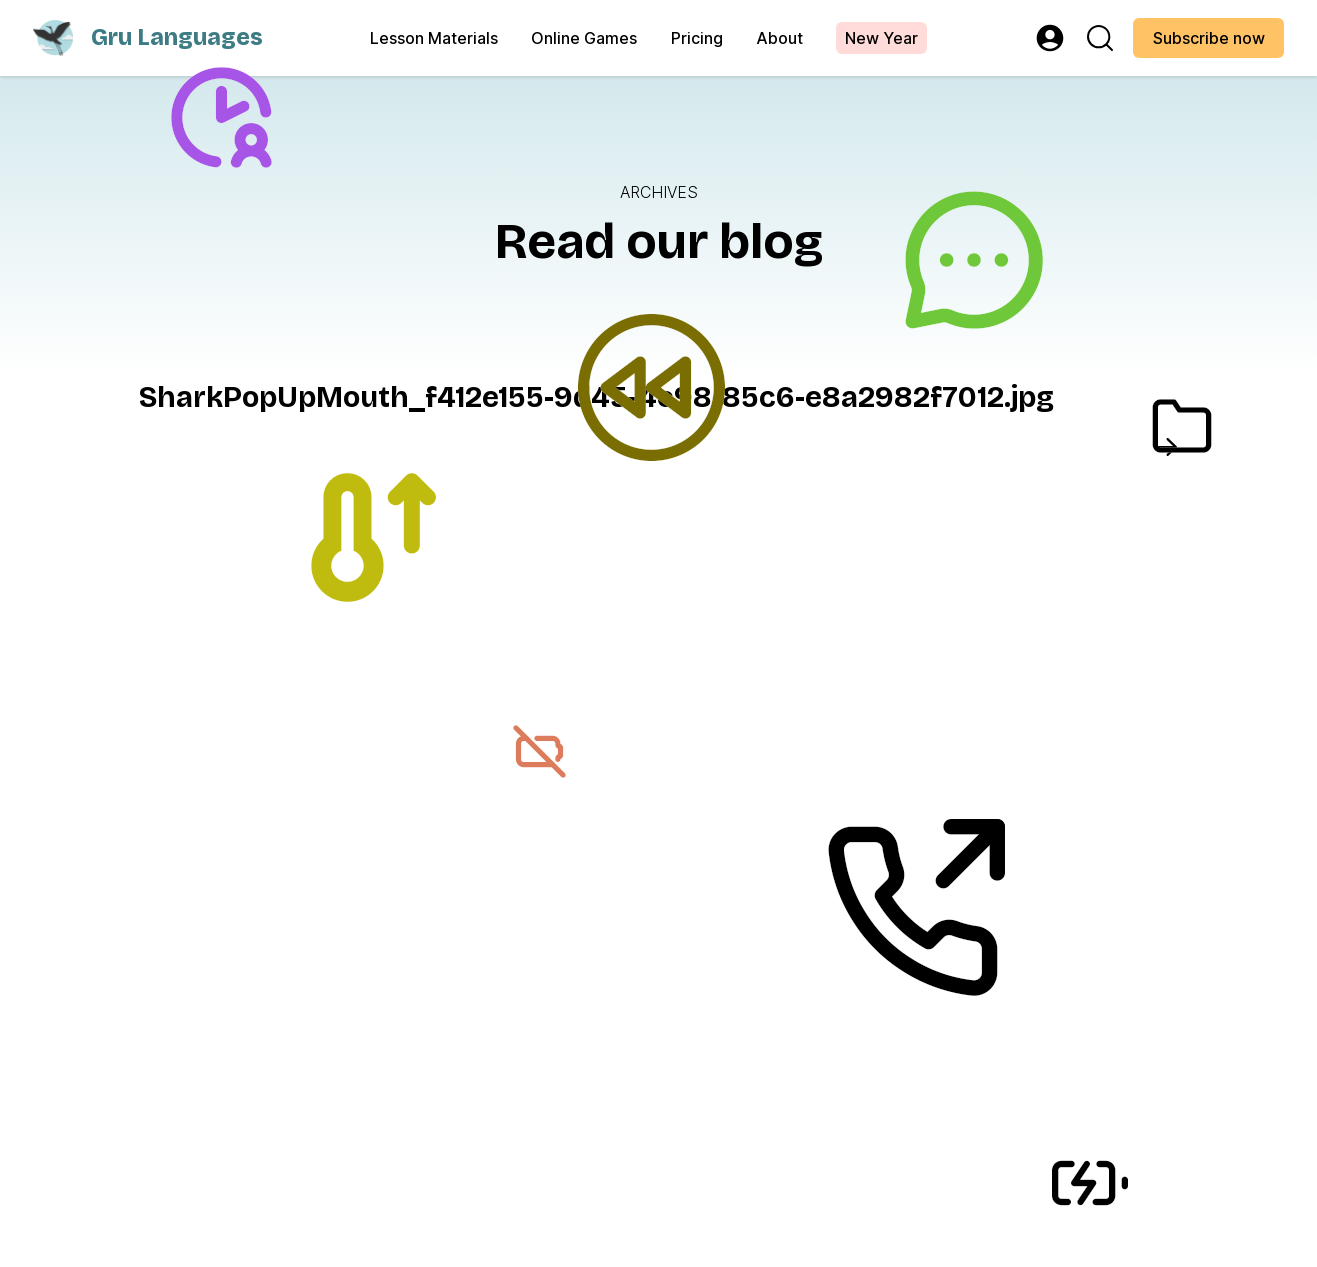  What do you see at coordinates (651, 387) in the screenshot?
I see `rewind or skip backward in media playback` at bounding box center [651, 387].